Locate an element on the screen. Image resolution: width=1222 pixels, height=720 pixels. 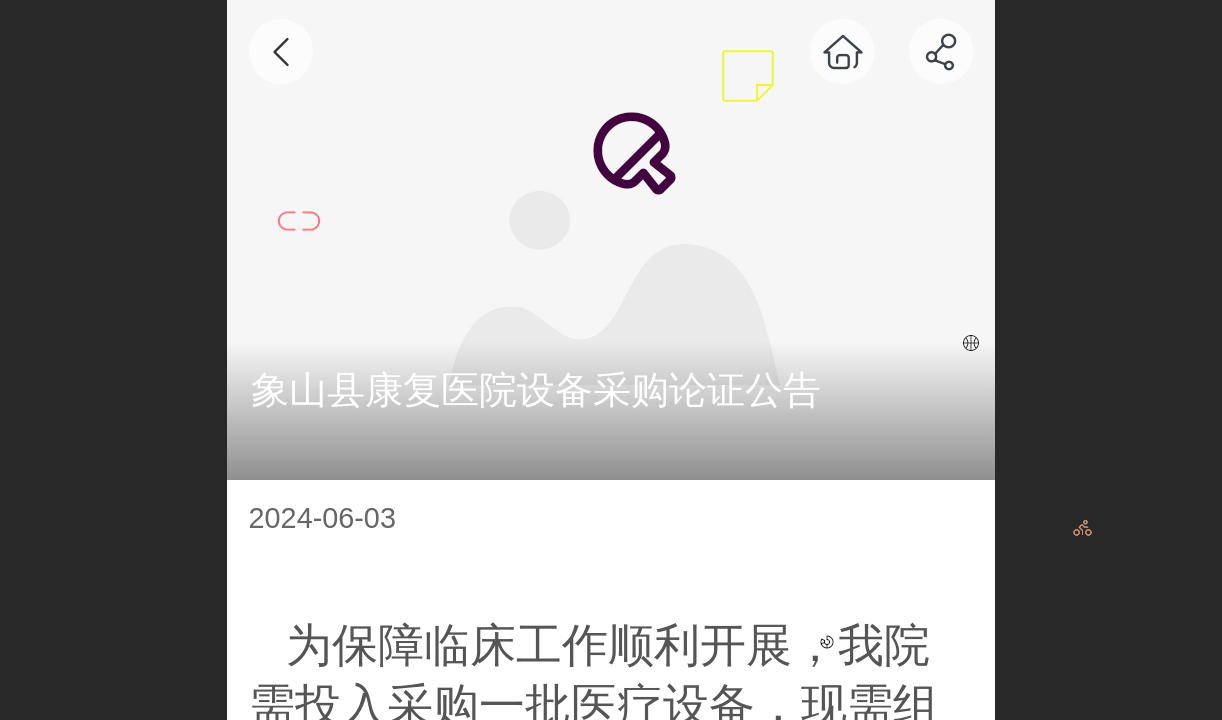
access sports or basketball-related content is located at coordinates (971, 343).